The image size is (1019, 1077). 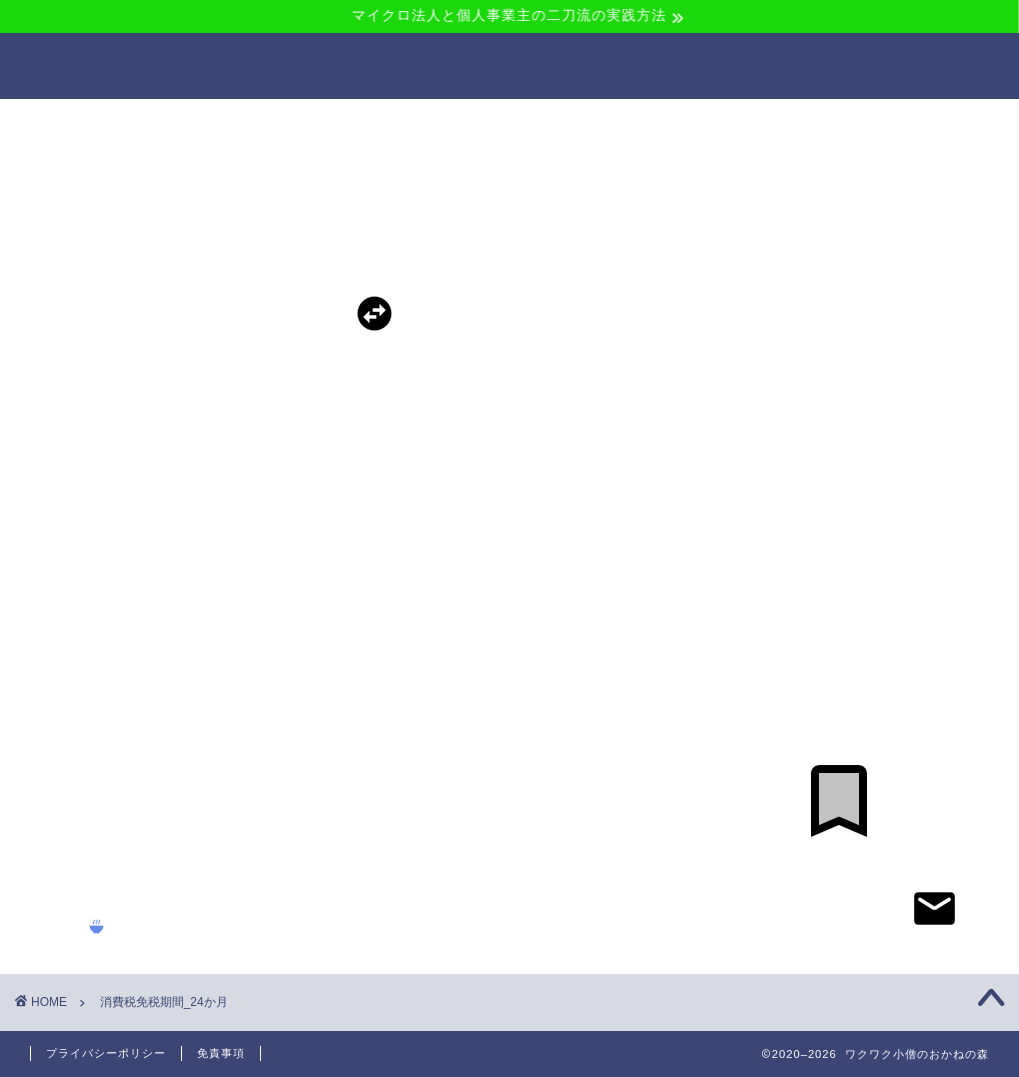 What do you see at coordinates (374, 313) in the screenshot?
I see `swap or exchange items` at bounding box center [374, 313].